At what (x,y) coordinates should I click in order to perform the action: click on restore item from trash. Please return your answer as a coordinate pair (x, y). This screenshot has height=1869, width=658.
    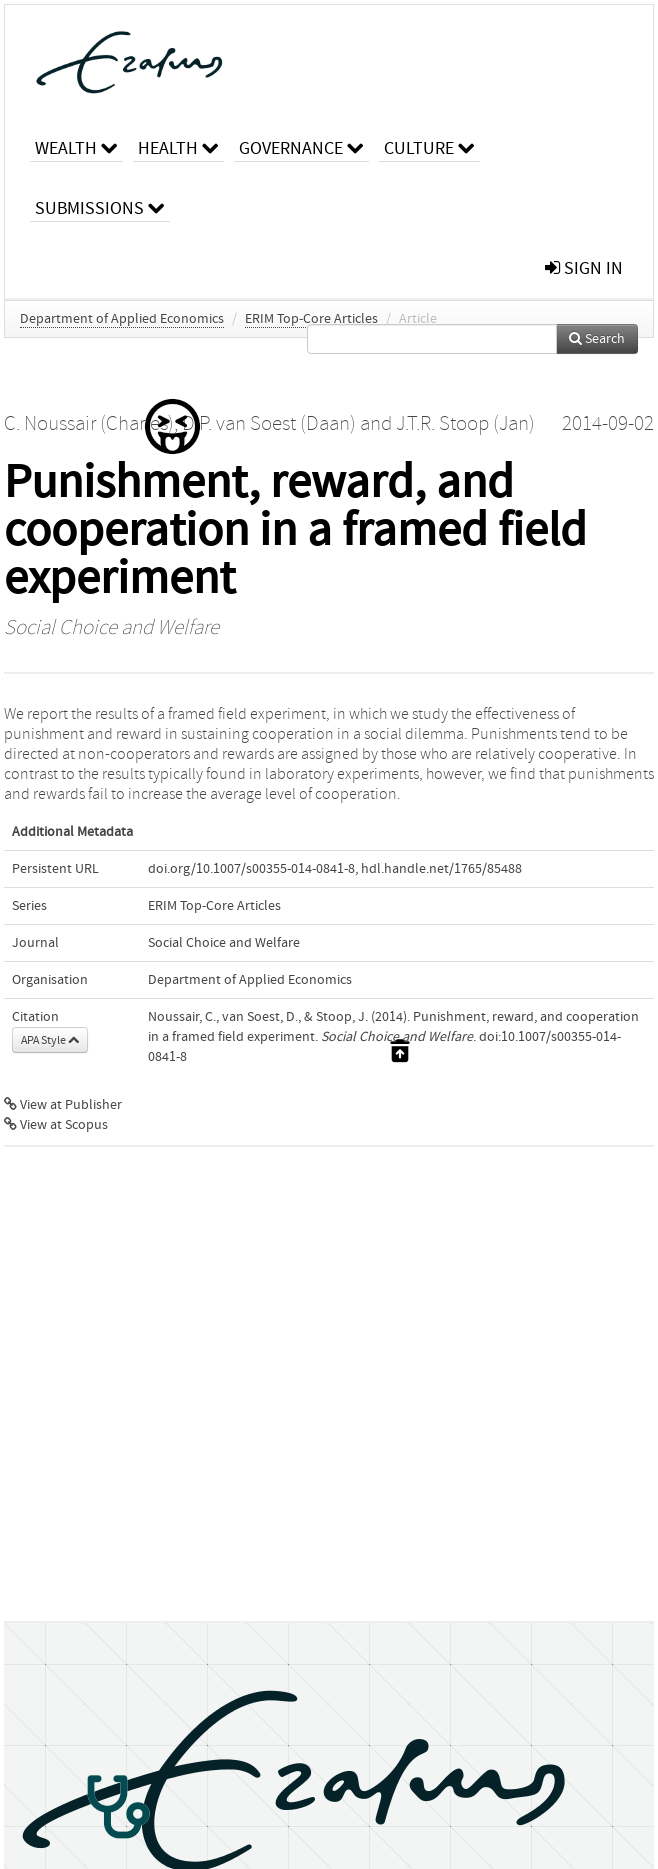
    Looking at the image, I should click on (400, 1051).